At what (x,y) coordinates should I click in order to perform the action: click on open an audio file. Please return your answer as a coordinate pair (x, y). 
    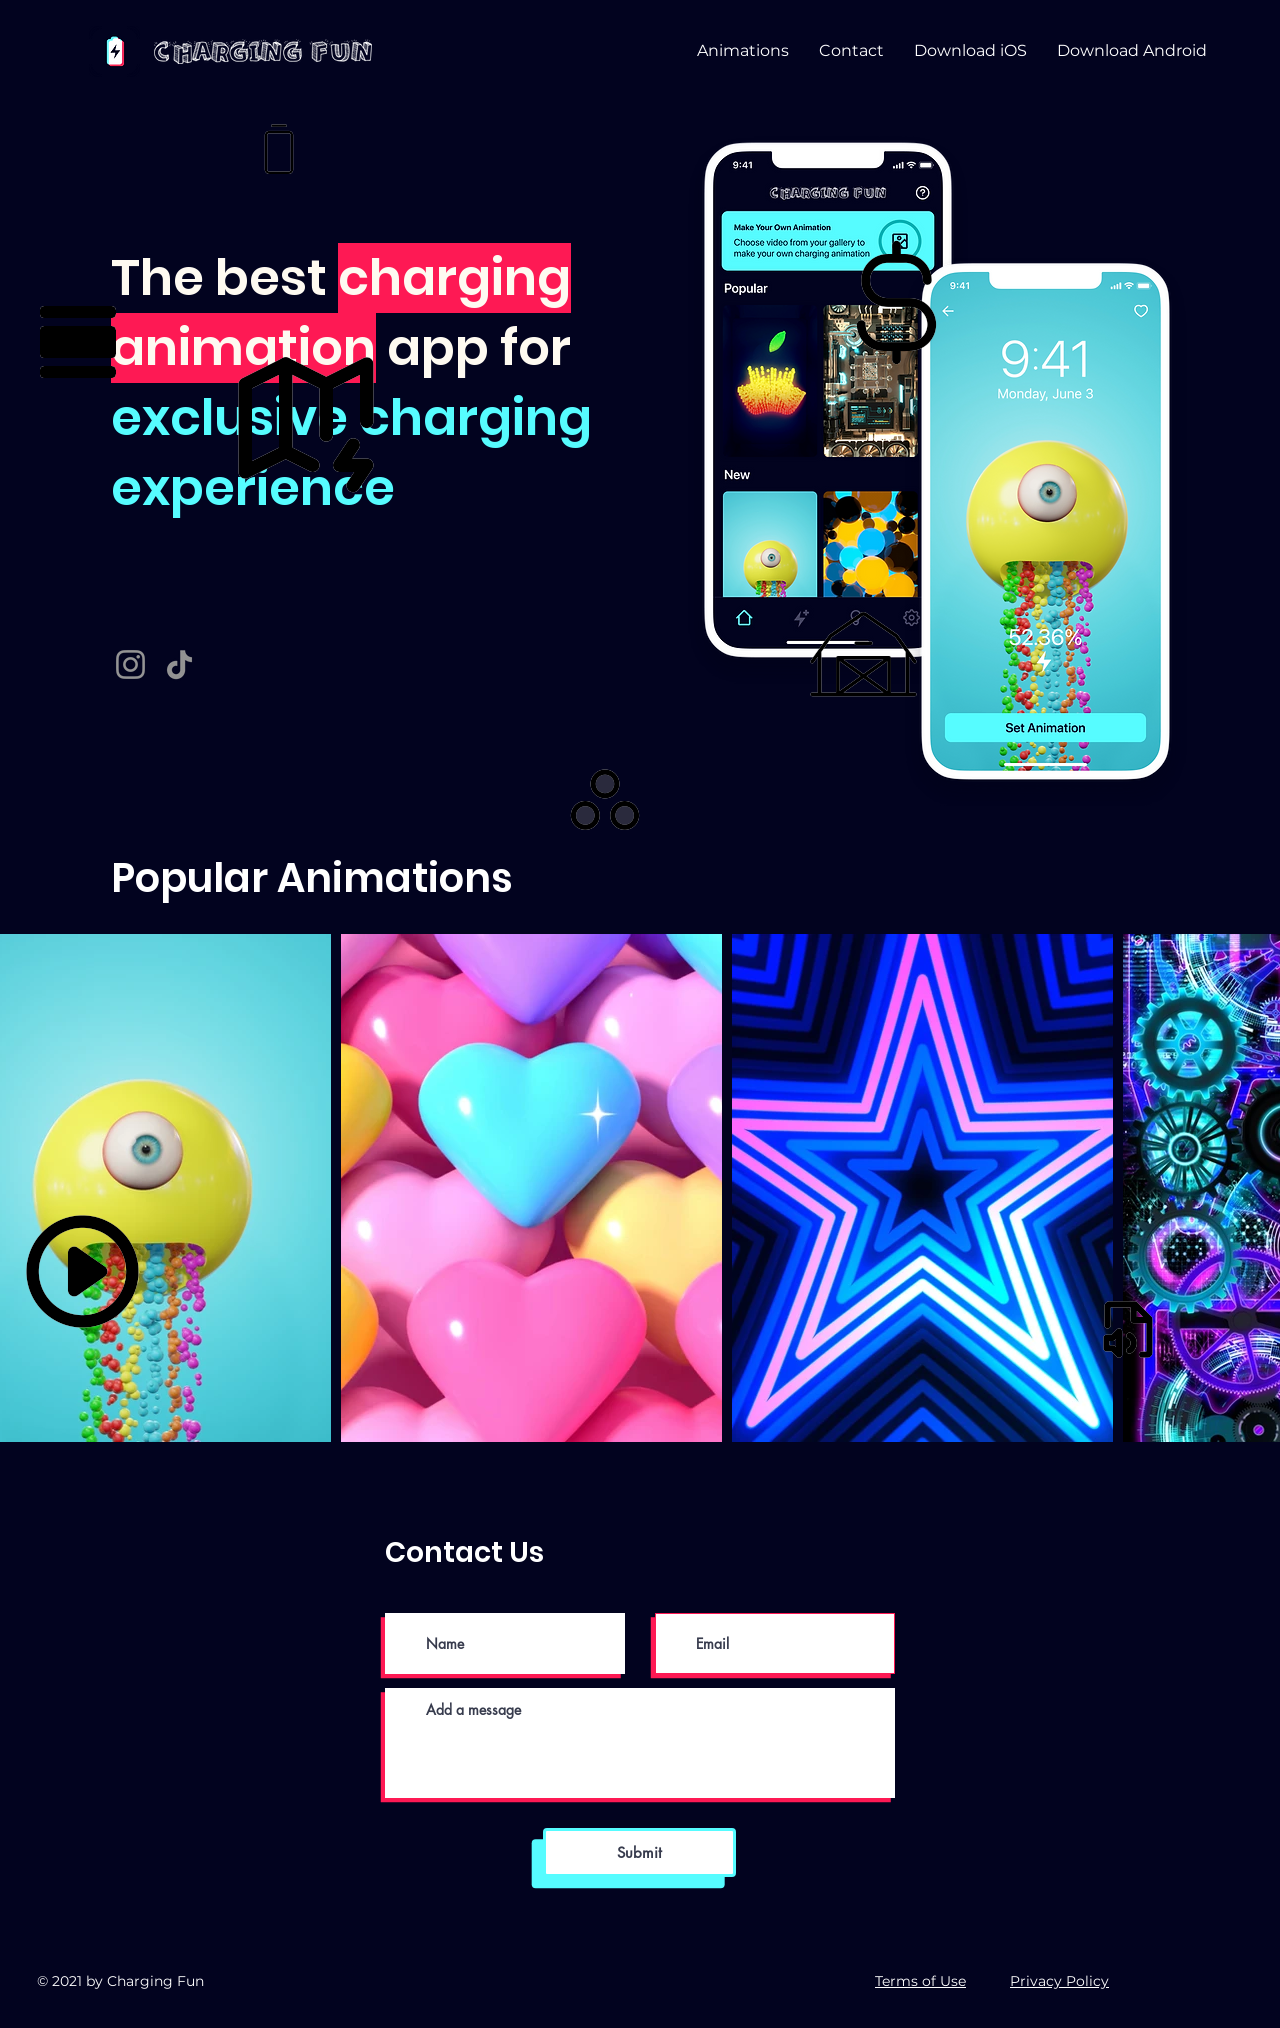
    Looking at the image, I should click on (1128, 1329).